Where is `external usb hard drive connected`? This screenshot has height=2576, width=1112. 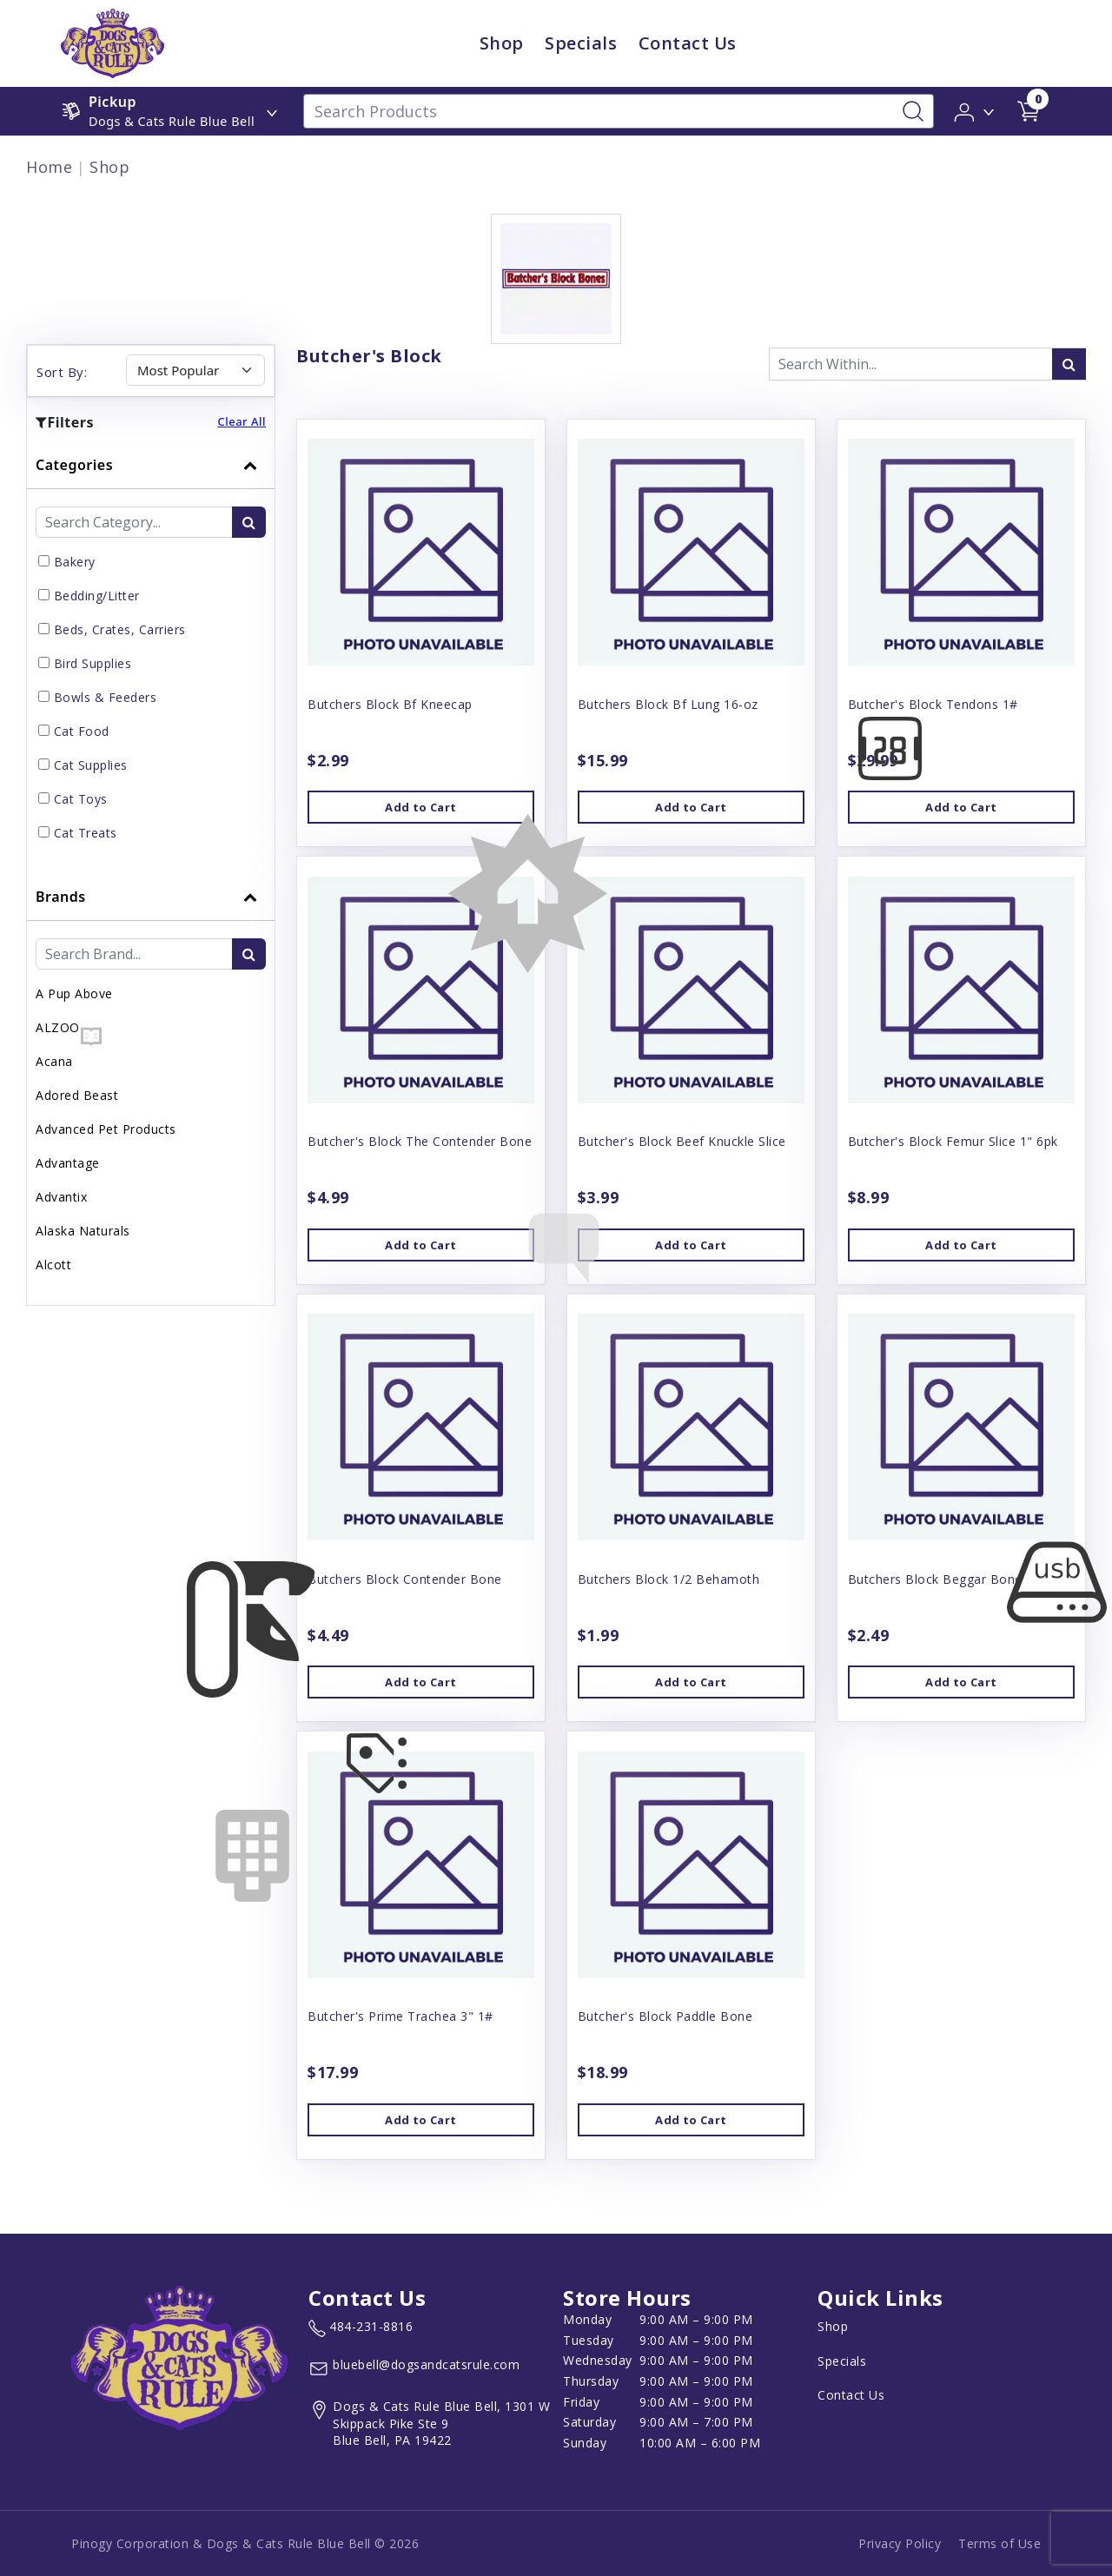
external usb hard drive connected is located at coordinates (1056, 1579).